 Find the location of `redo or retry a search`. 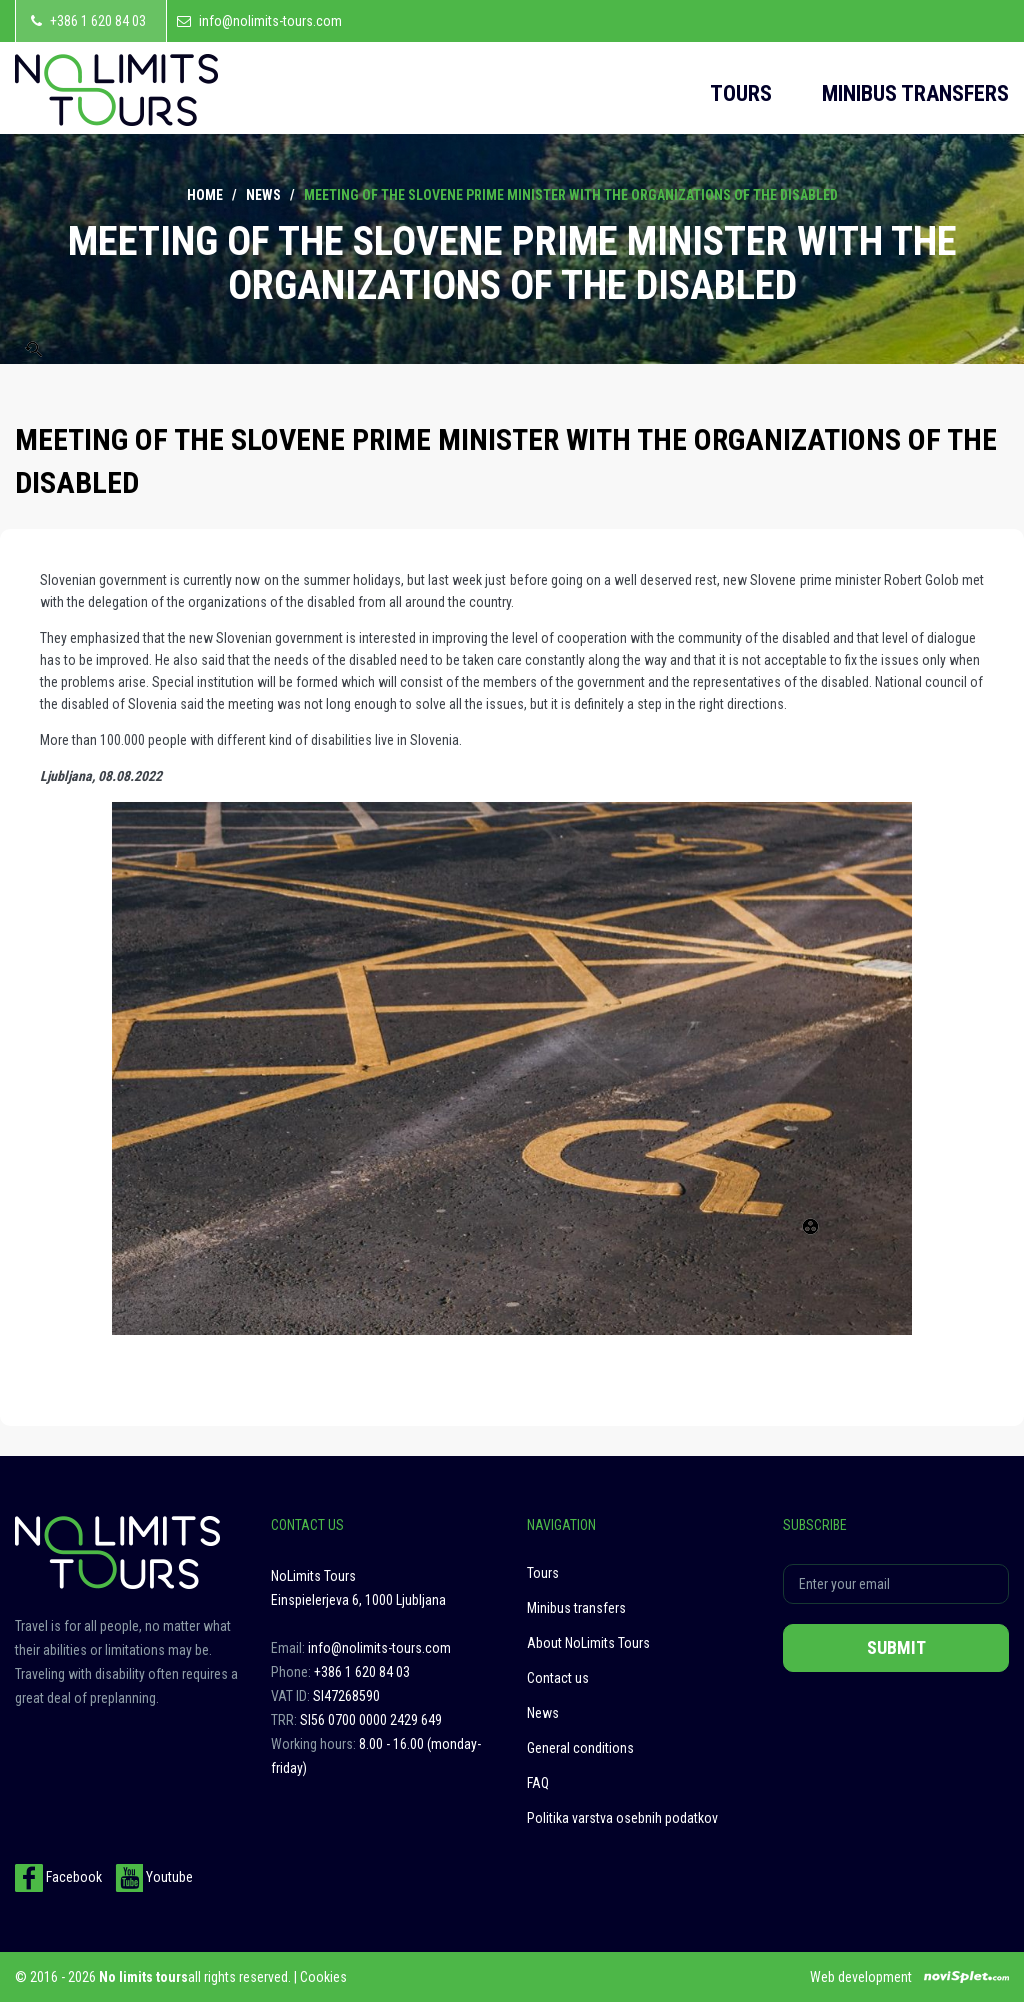

redo or retry a search is located at coordinates (33, 349).